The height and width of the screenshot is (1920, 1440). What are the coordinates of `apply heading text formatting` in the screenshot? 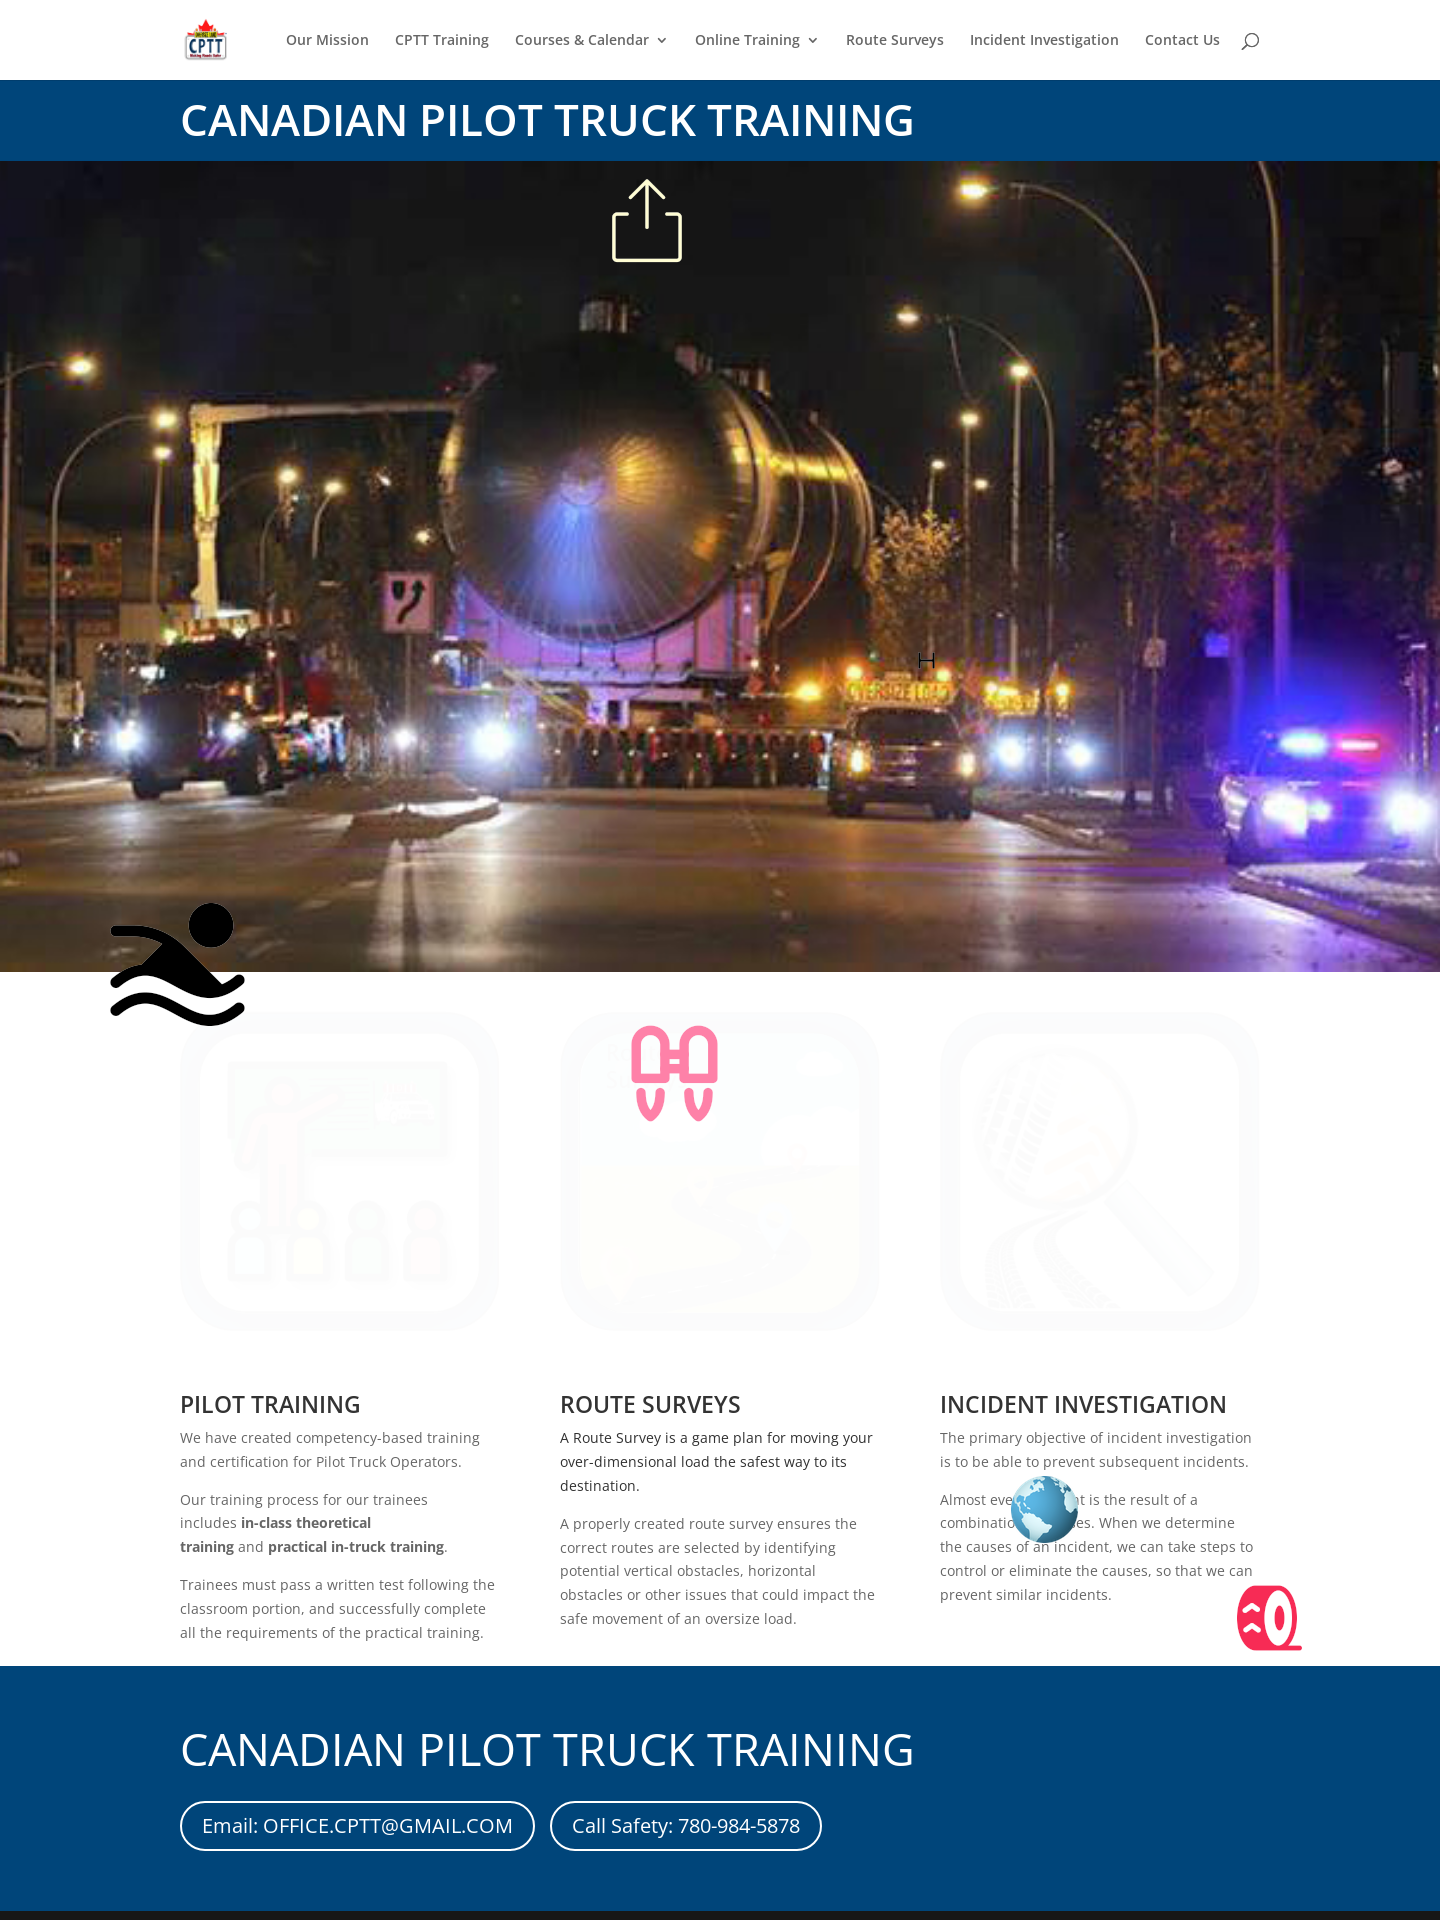 It's located at (926, 660).